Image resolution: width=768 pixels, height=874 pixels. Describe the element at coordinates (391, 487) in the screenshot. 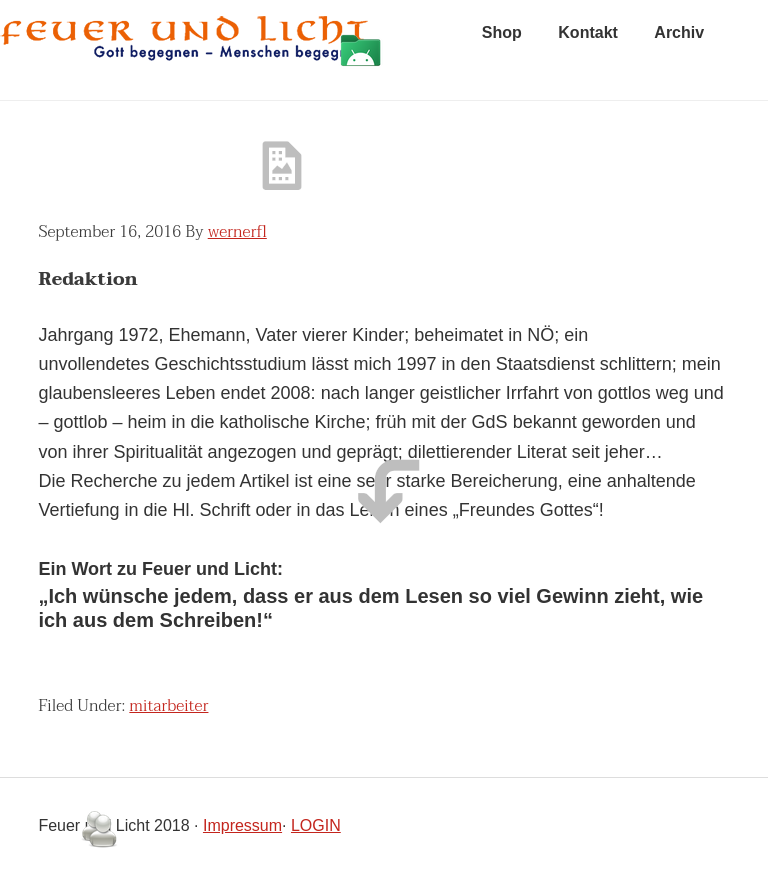

I see `rotate object counterclockwise` at that location.